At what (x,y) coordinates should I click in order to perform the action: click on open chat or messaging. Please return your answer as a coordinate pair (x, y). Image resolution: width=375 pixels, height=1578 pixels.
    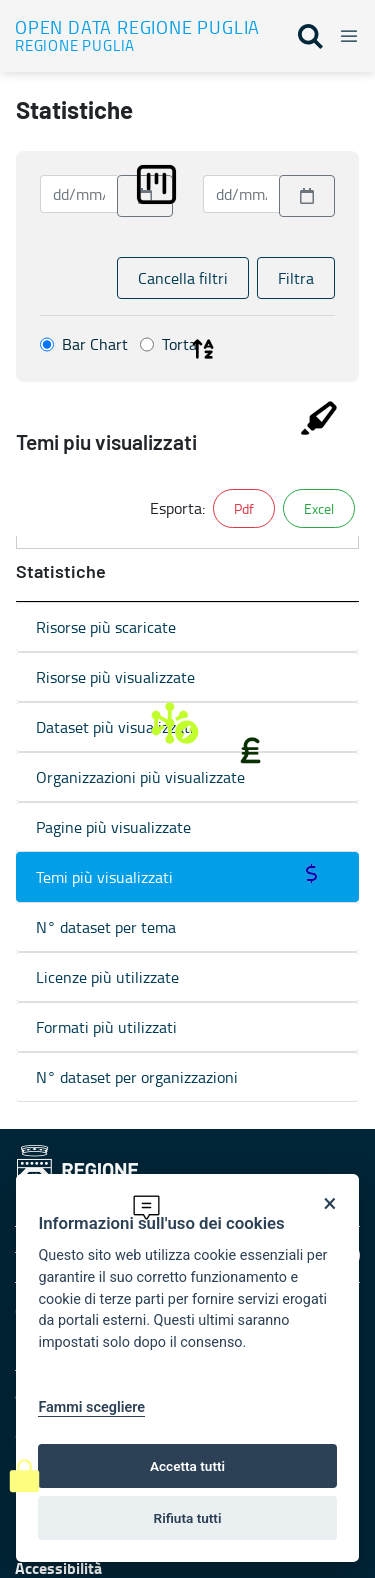
    Looking at the image, I should click on (146, 1206).